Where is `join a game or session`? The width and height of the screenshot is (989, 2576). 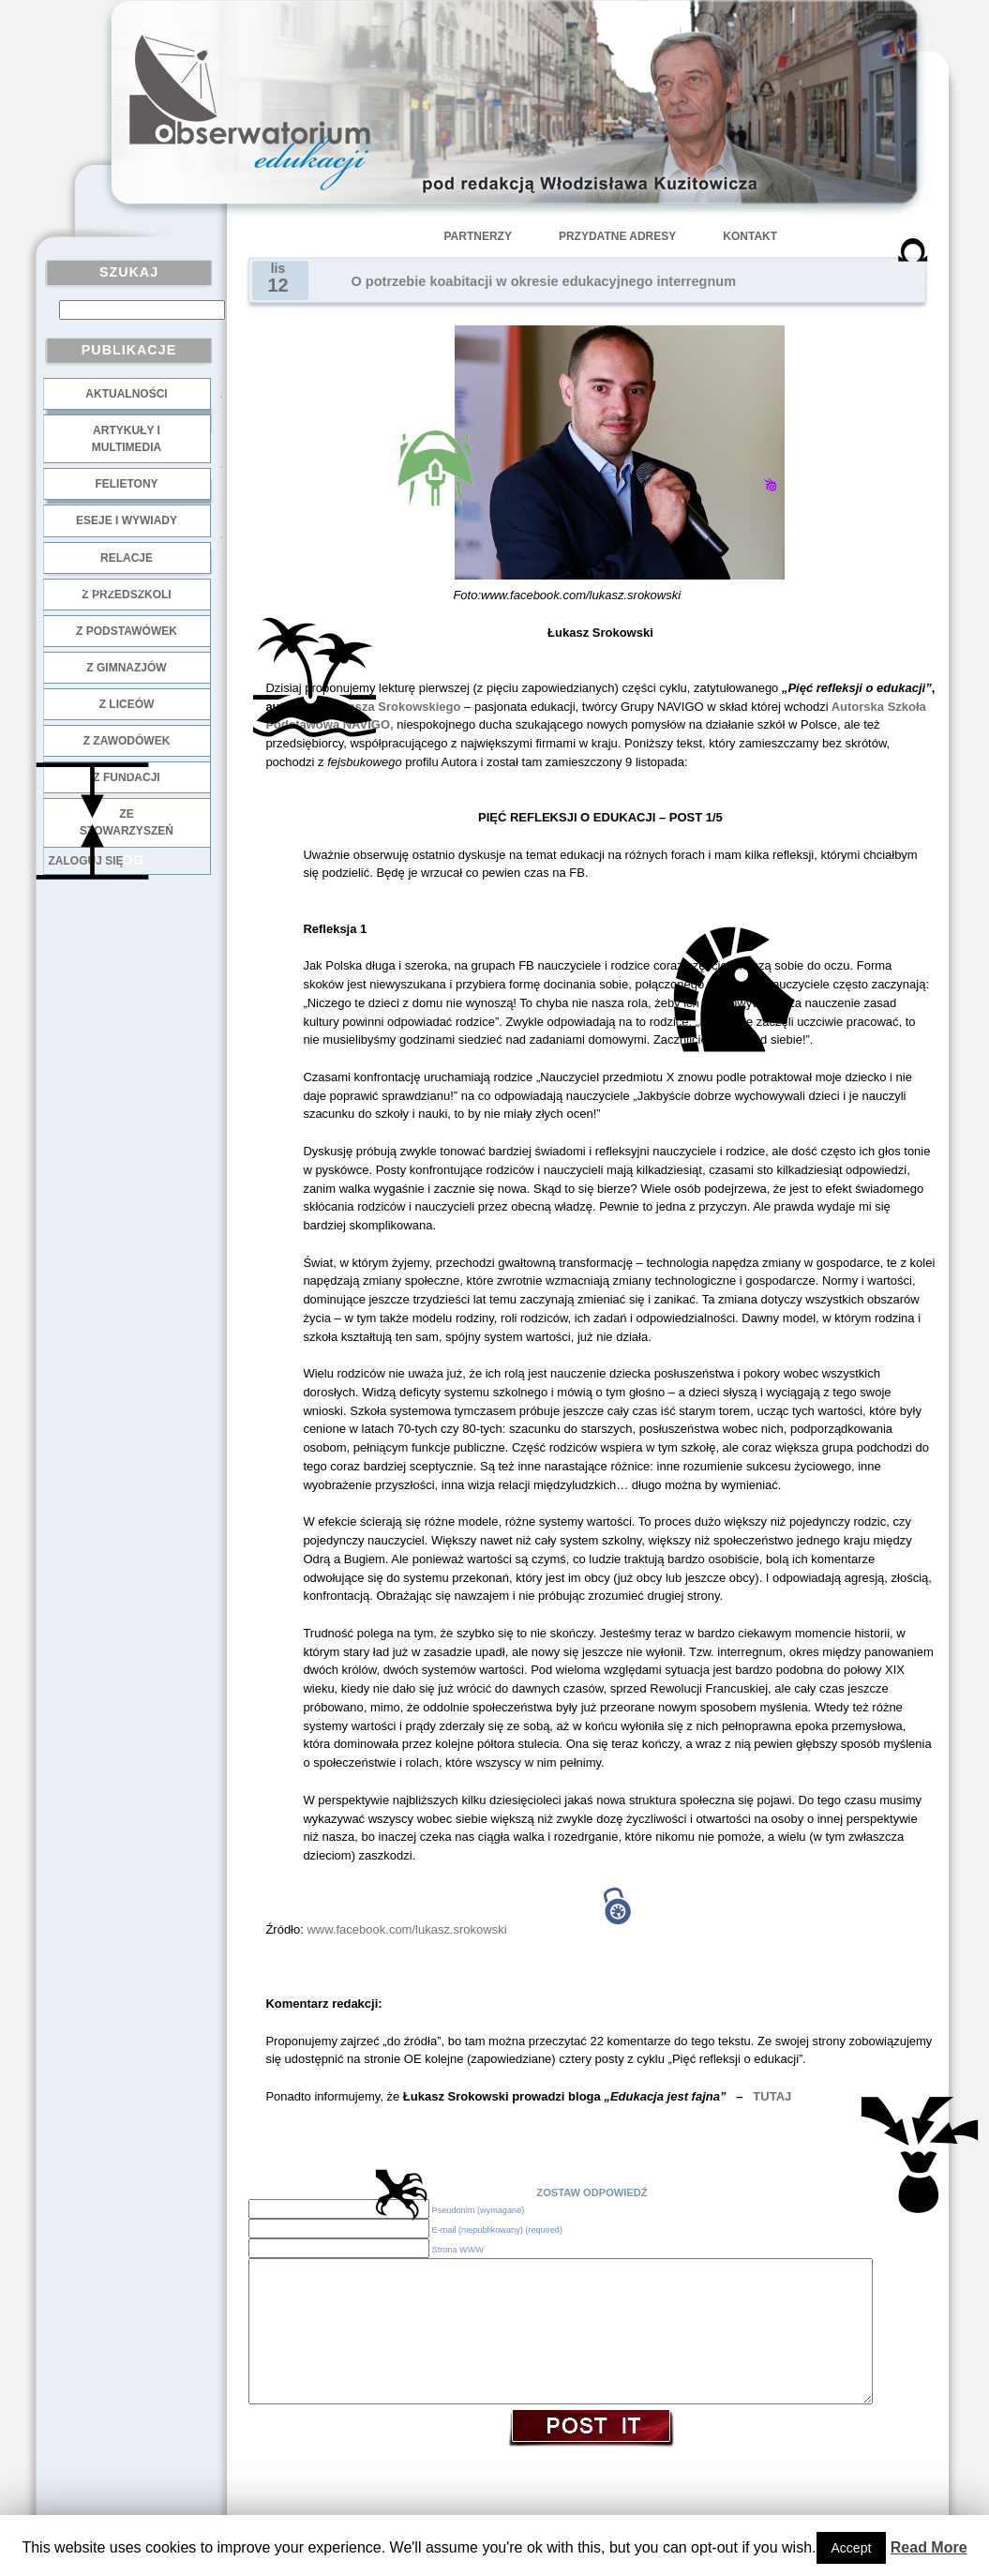 join a game or session is located at coordinates (92, 821).